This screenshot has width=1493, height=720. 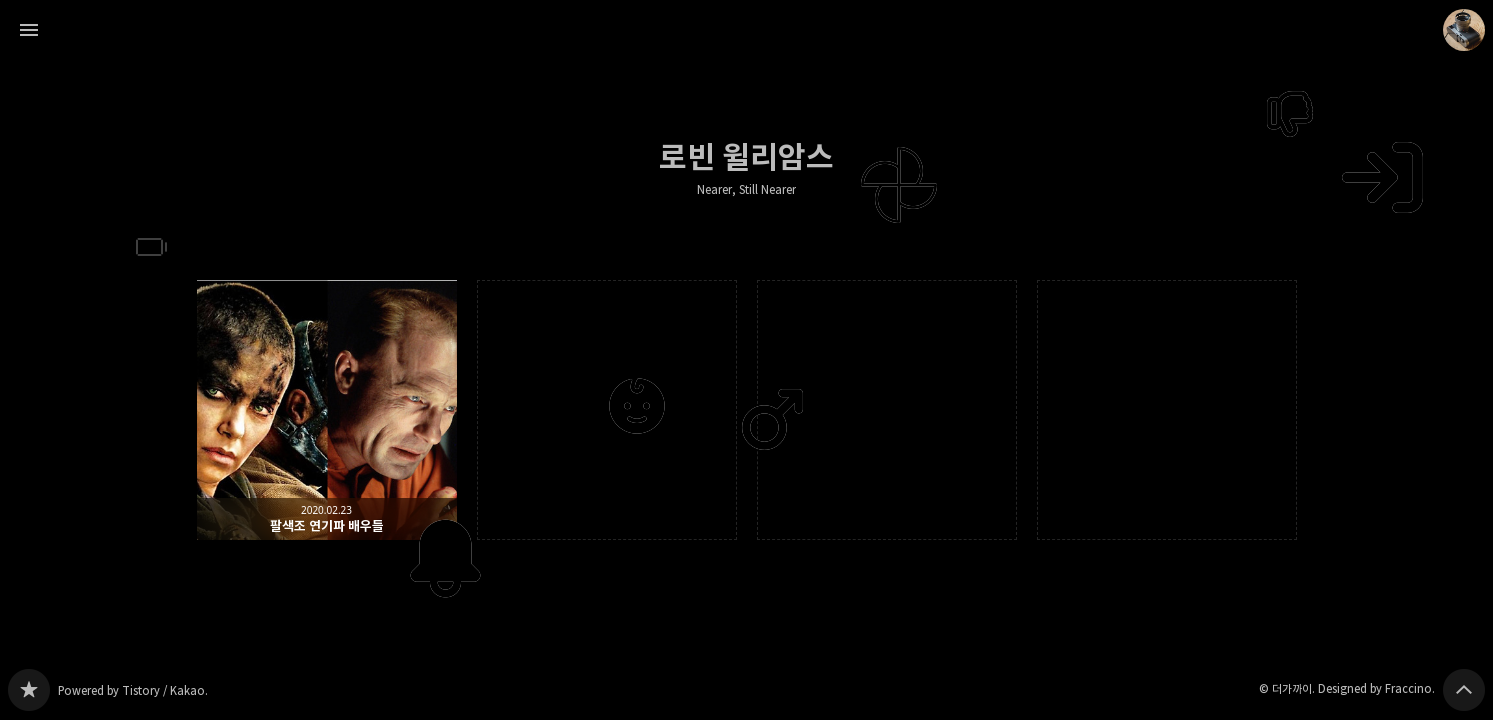 What do you see at coordinates (1382, 177) in the screenshot?
I see `log in to your account` at bounding box center [1382, 177].